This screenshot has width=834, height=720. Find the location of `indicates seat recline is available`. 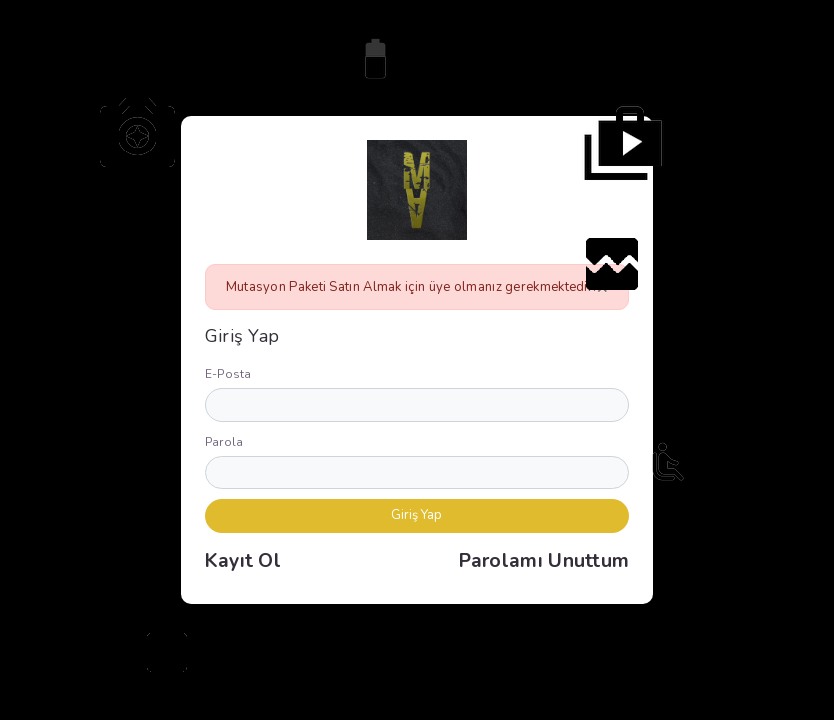

indicates seat recline is available is located at coordinates (668, 462).